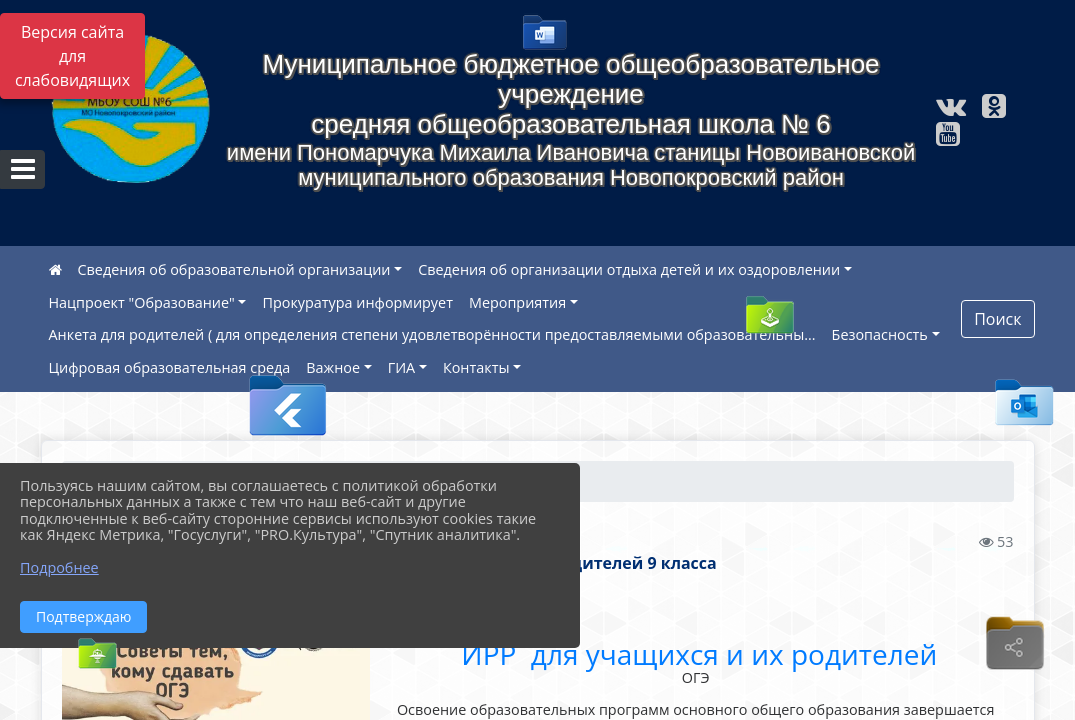 This screenshot has width=1075, height=720. What do you see at coordinates (544, 33) in the screenshot?
I see `open folder containing Microsoft Word documents` at bounding box center [544, 33].